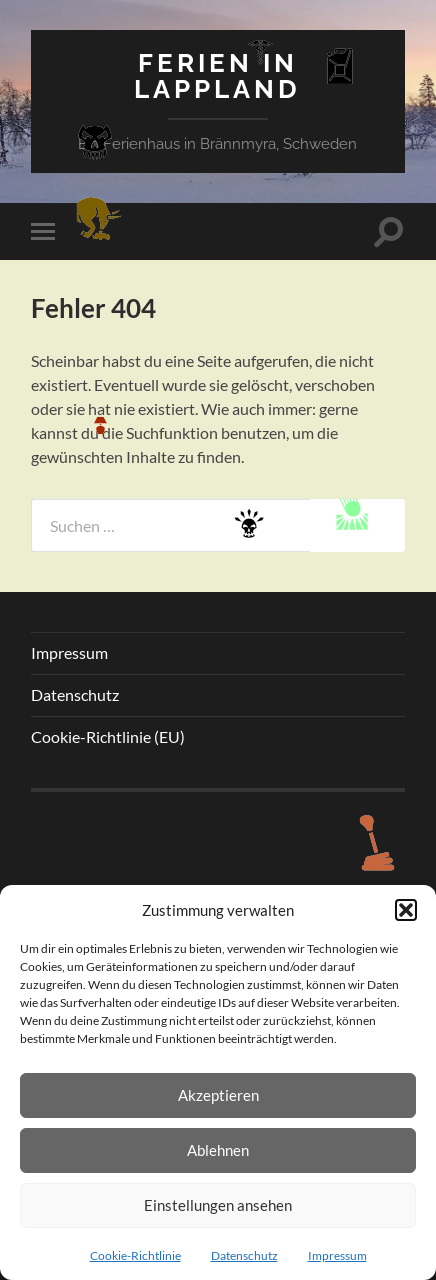  What do you see at coordinates (94, 141) in the screenshot?
I see `indicates a monster or enemy character` at bounding box center [94, 141].